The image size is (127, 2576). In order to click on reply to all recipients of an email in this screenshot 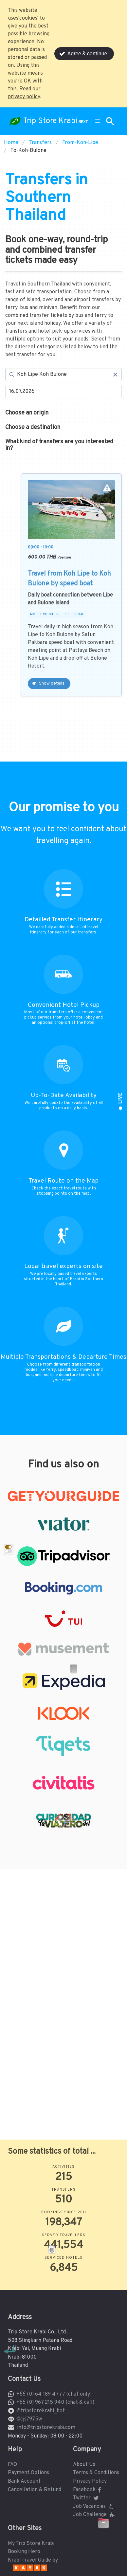, I will do `click(10, 2348)`.